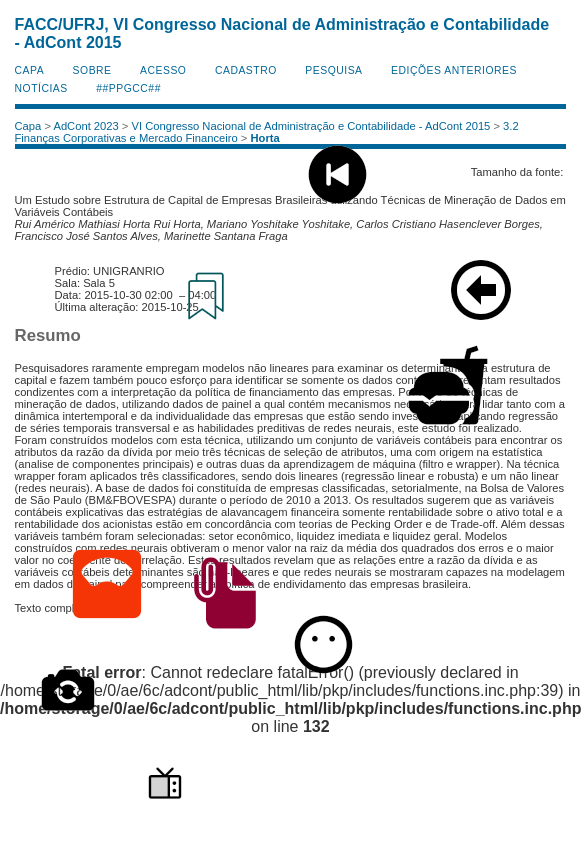 Image resolution: width=581 pixels, height=868 pixels. Describe the element at coordinates (481, 290) in the screenshot. I see `go back to the previous screen` at that location.